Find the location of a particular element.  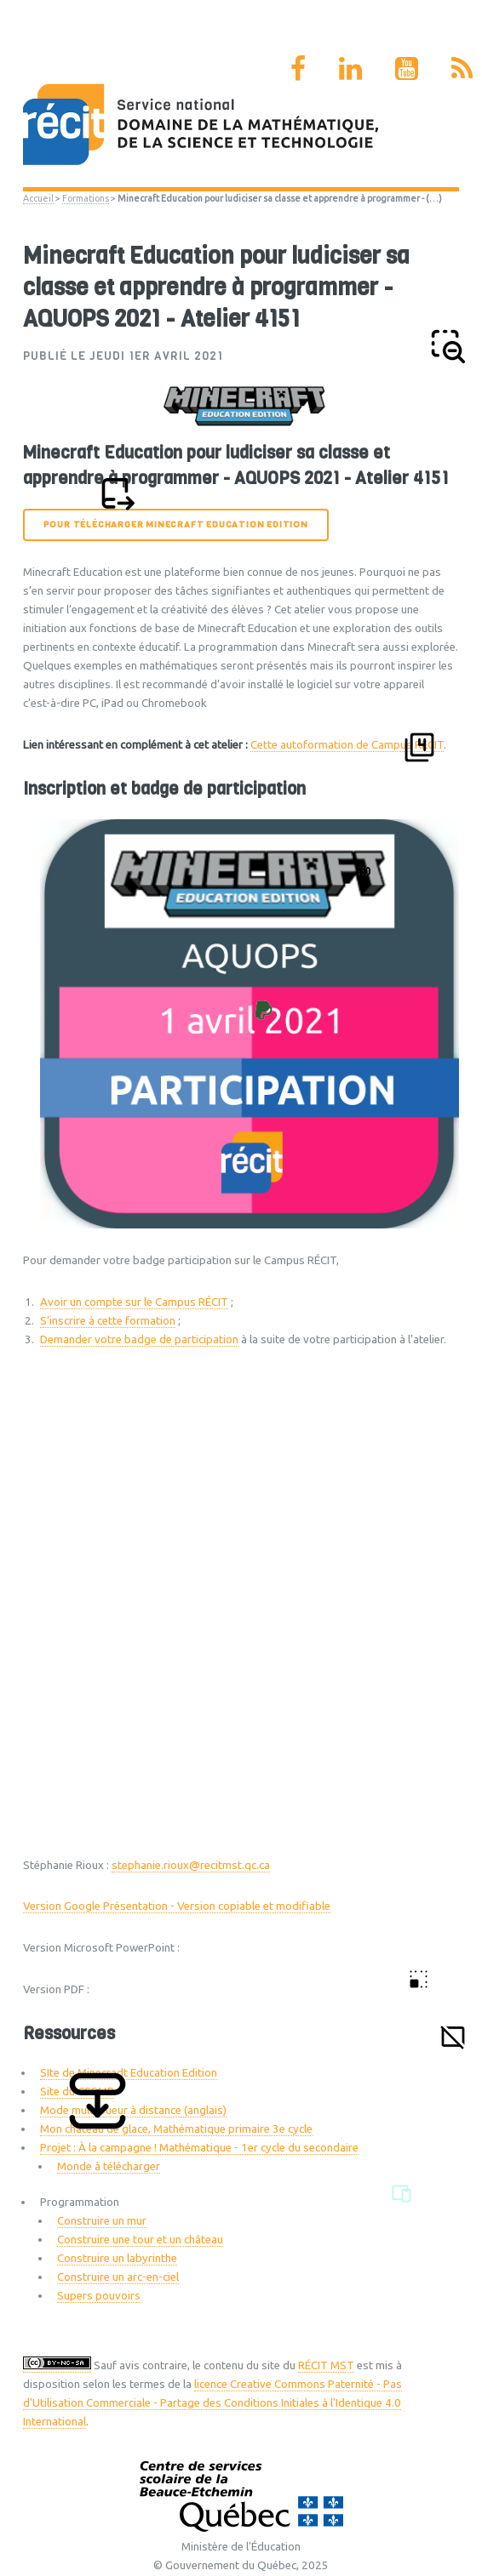

pay with PayPal is located at coordinates (263, 1010).